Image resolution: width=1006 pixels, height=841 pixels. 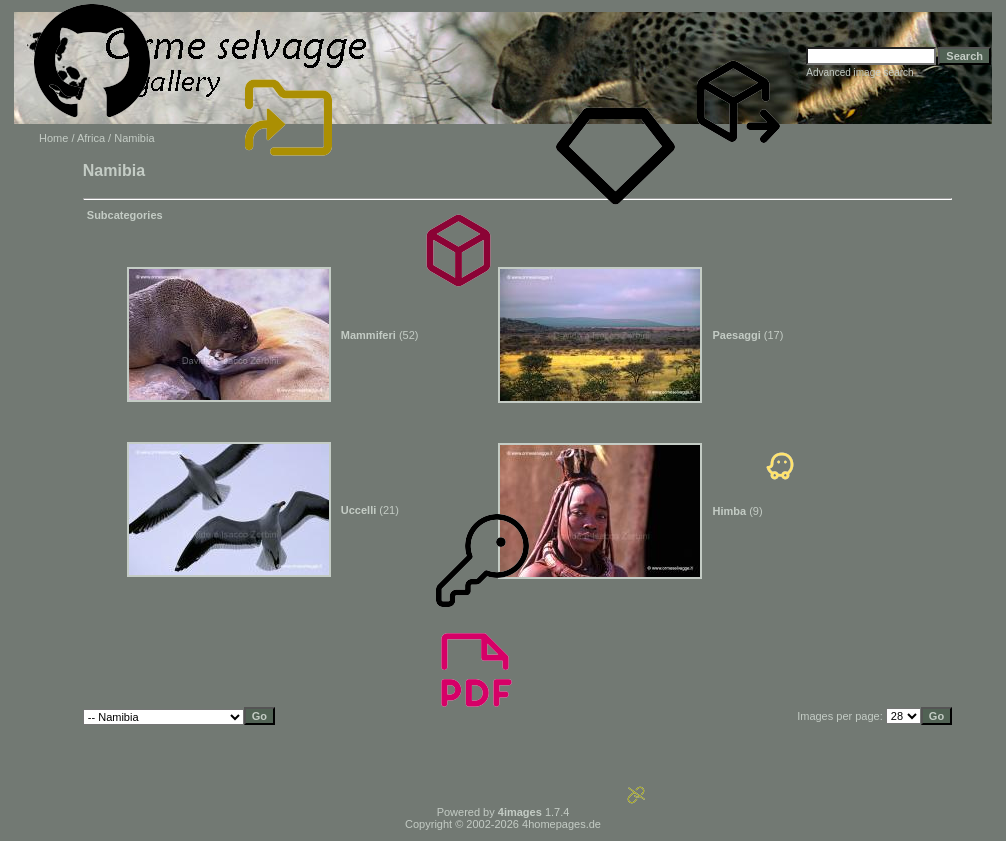 What do you see at coordinates (636, 795) in the screenshot?
I see `remove a hyperlink` at bounding box center [636, 795].